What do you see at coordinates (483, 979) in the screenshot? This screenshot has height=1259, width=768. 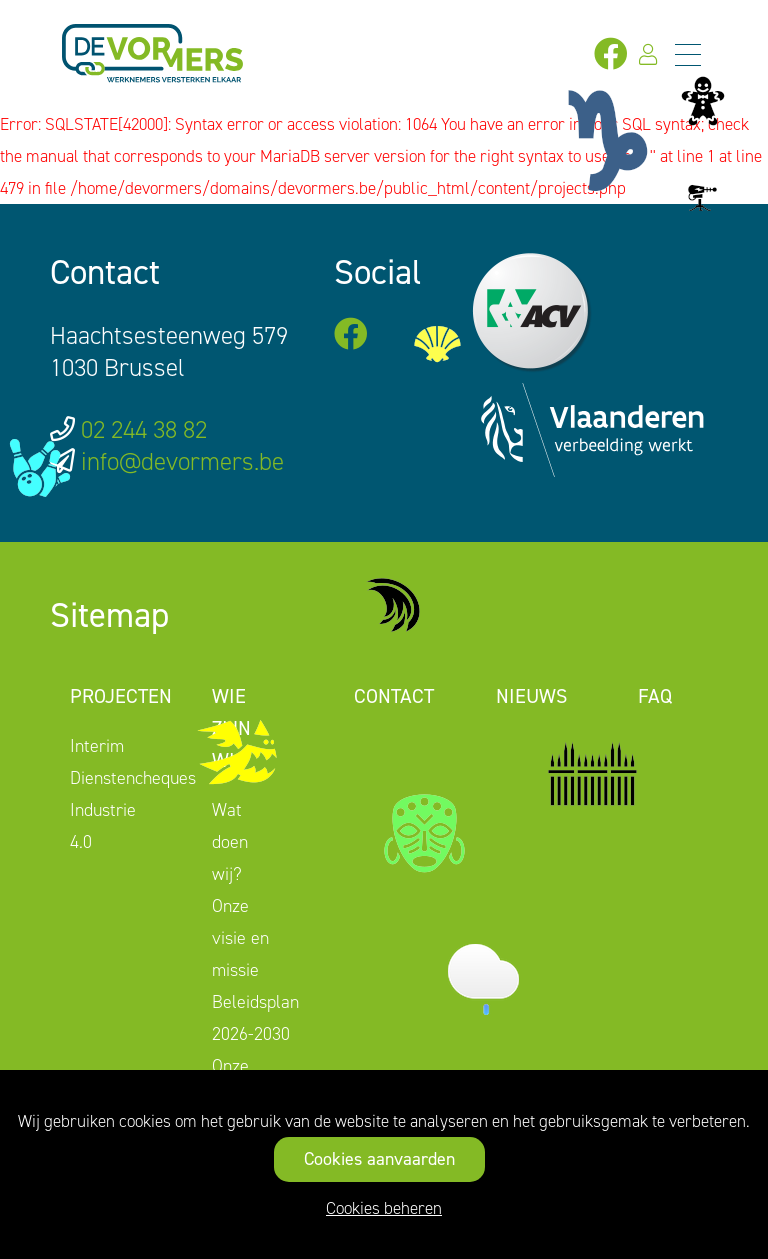 I see `indicates scattered showers in weather forecast` at bounding box center [483, 979].